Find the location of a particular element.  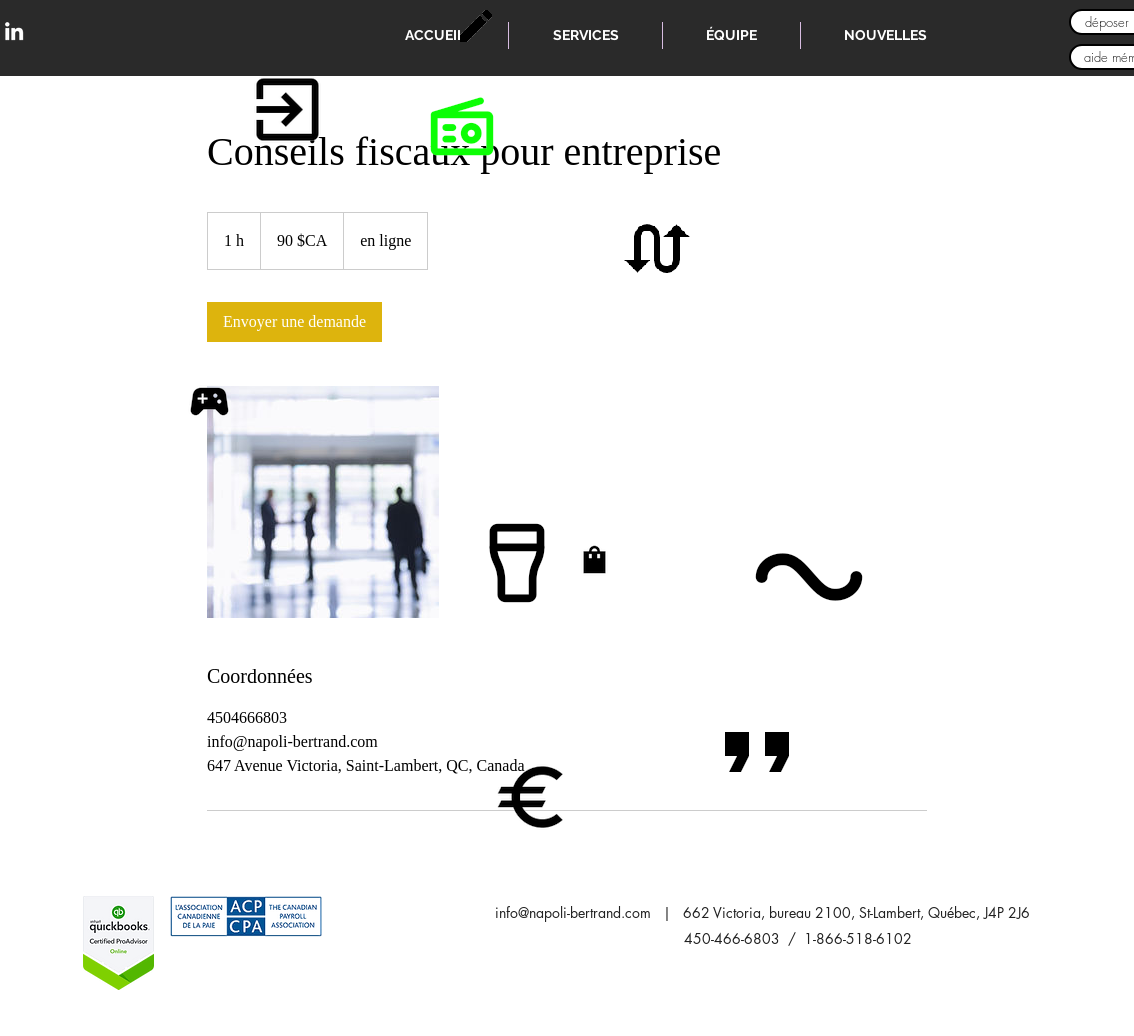

edit content or settings is located at coordinates (476, 26).